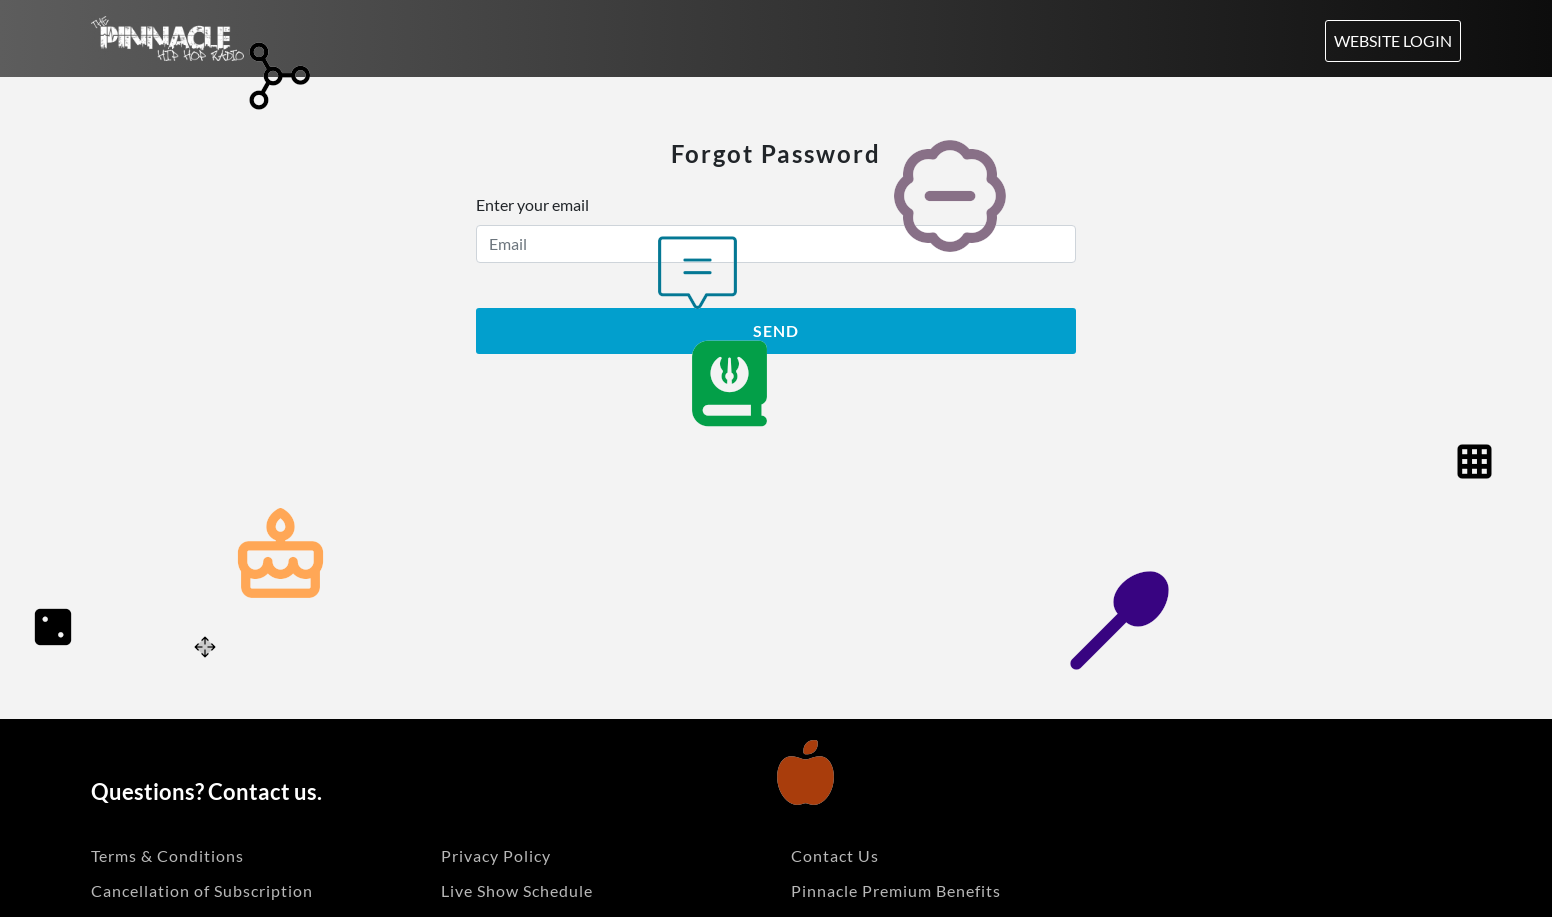 This screenshot has height=917, width=1552. What do you see at coordinates (729, 383) in the screenshot?
I see `access the journal of the whills or star wars lore reference` at bounding box center [729, 383].